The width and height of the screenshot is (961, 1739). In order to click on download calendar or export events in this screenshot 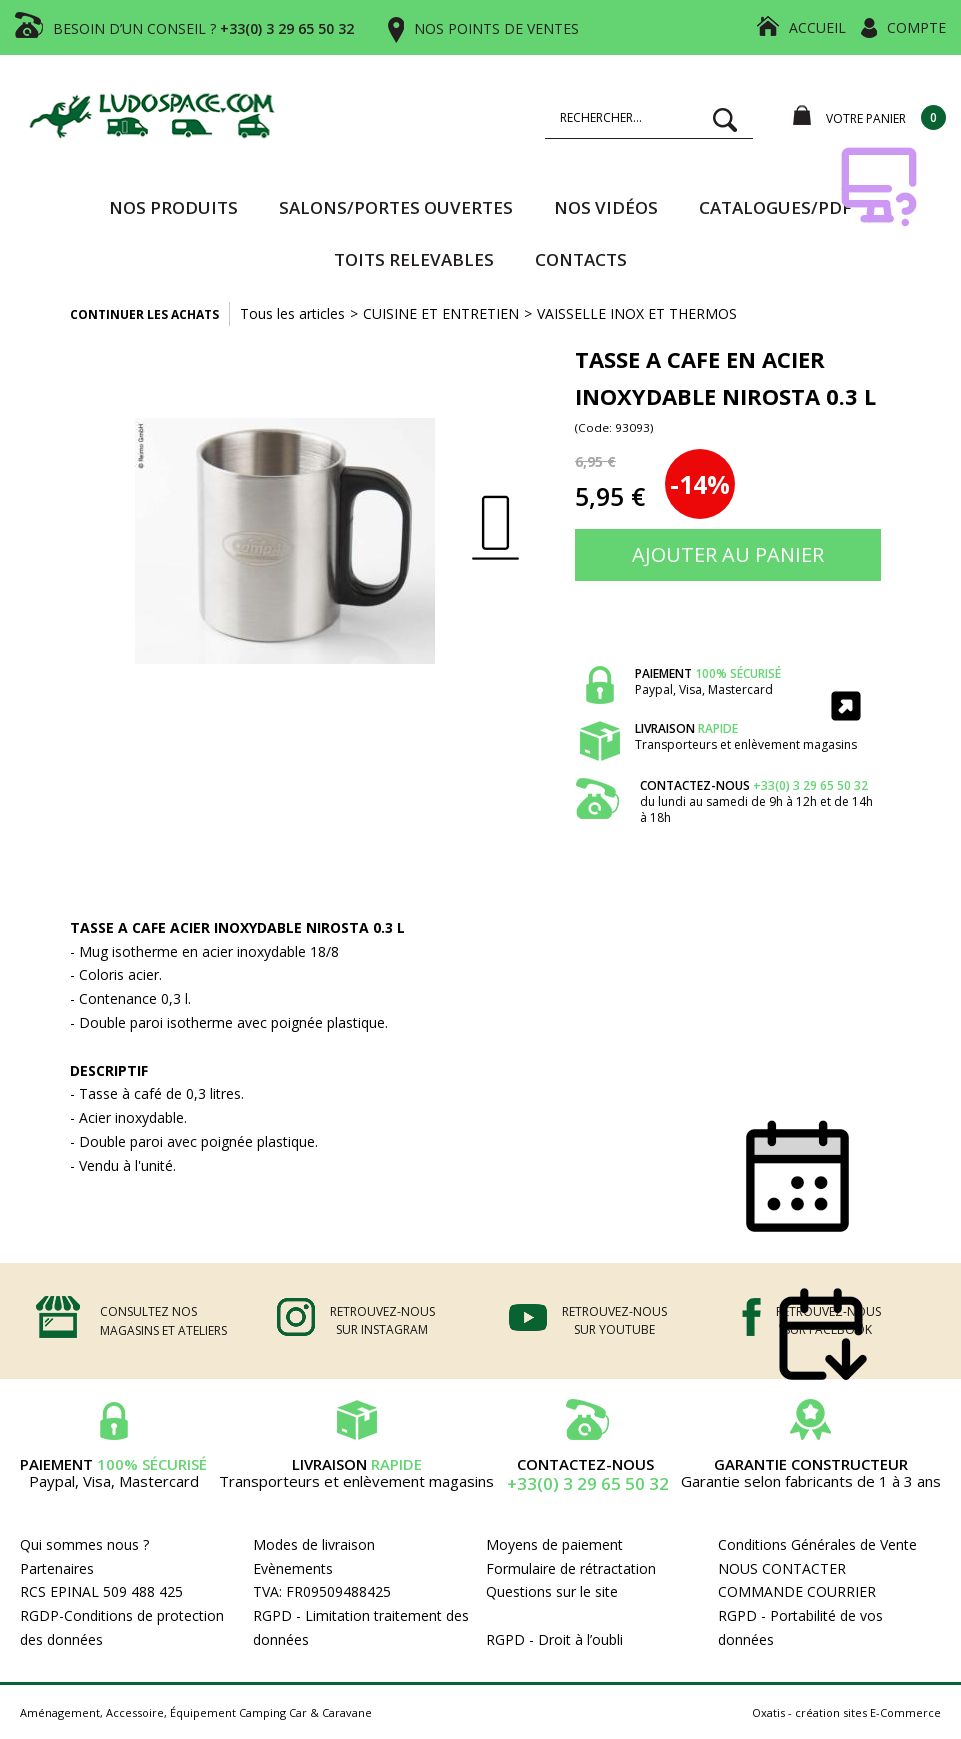, I will do `click(821, 1334)`.